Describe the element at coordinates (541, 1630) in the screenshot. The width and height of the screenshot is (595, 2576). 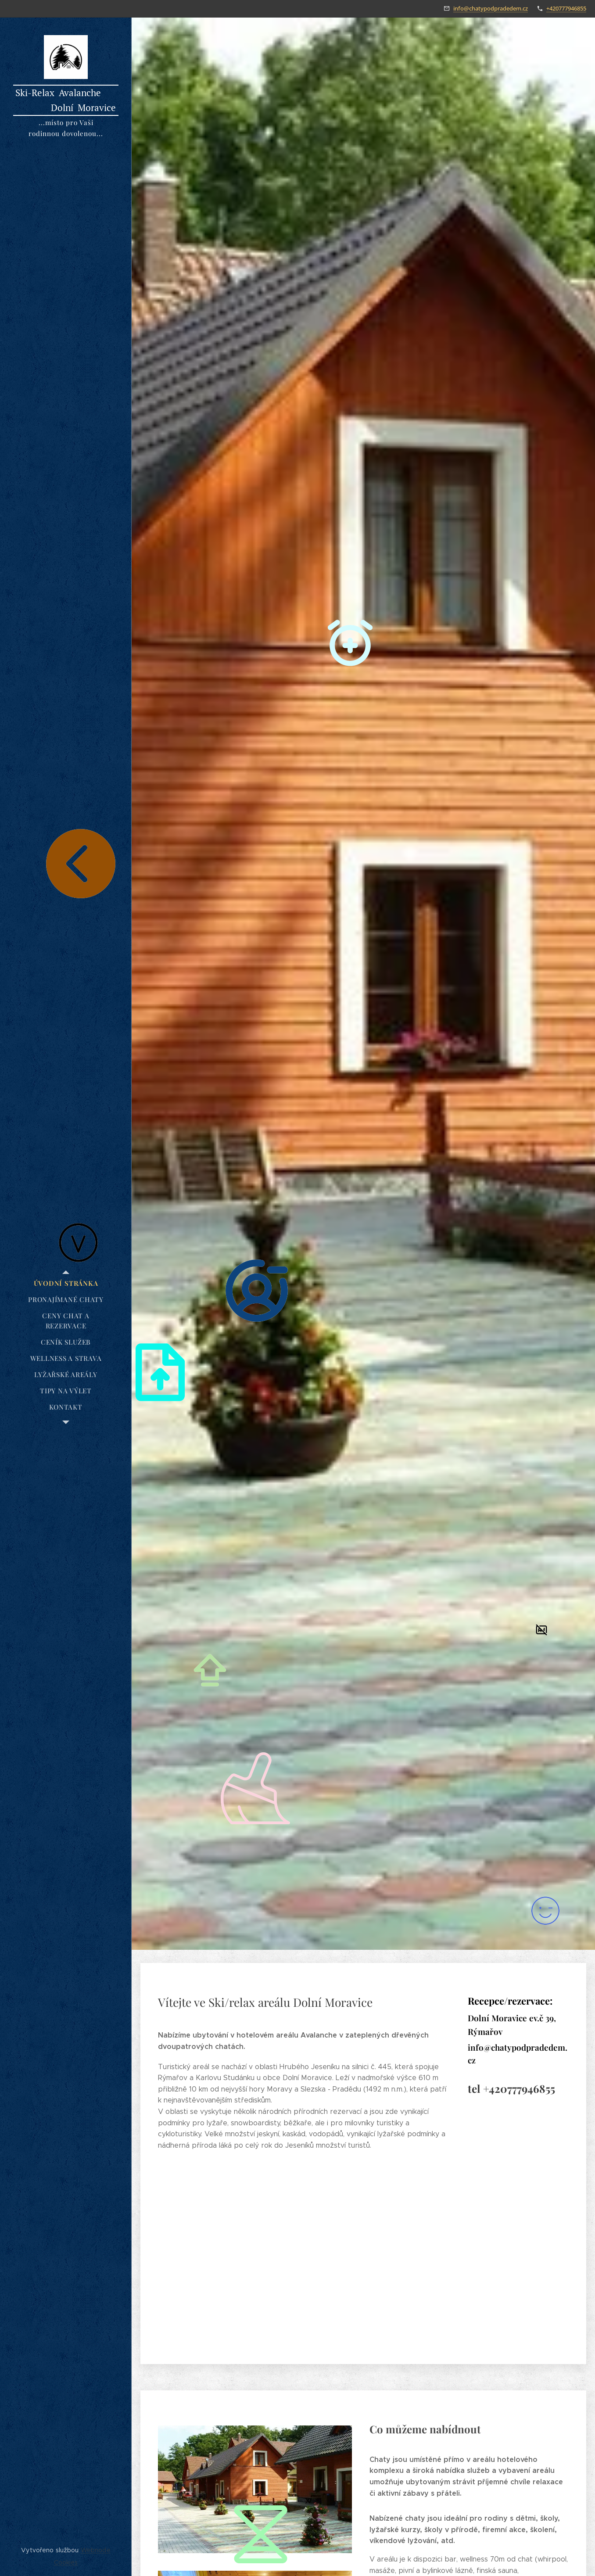
I see `disable advertisements` at that location.